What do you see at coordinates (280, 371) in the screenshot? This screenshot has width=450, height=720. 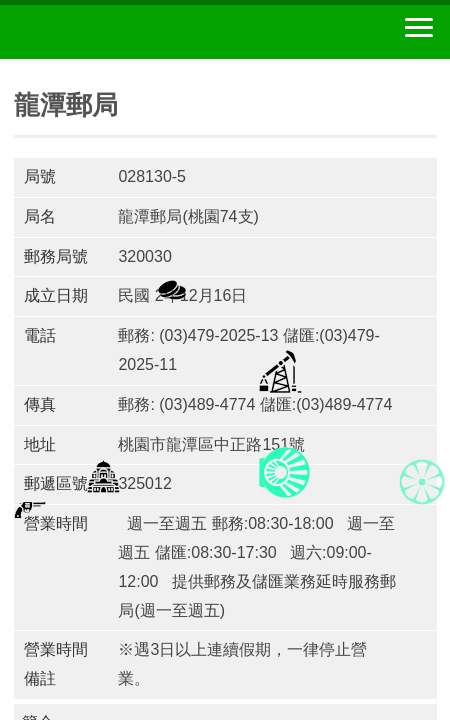 I see `access oil production or extraction features` at bounding box center [280, 371].